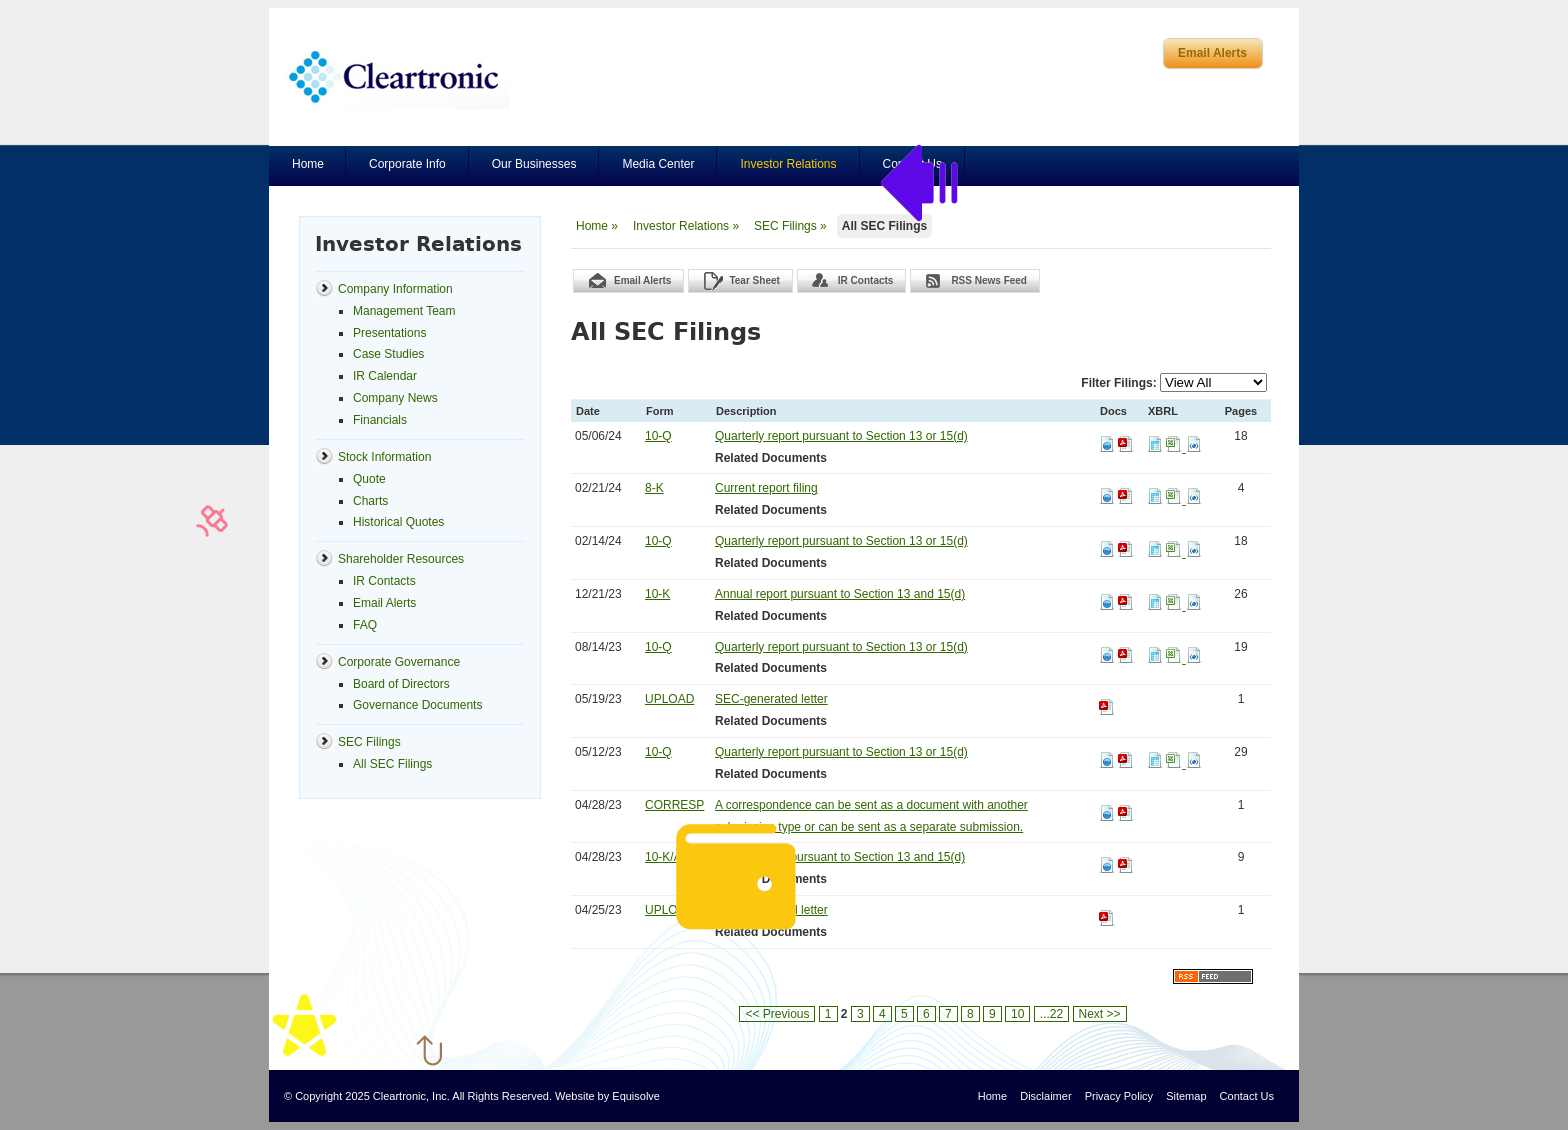 The width and height of the screenshot is (1568, 1130). I want to click on access your wallet or payment methods, so click(733, 881).